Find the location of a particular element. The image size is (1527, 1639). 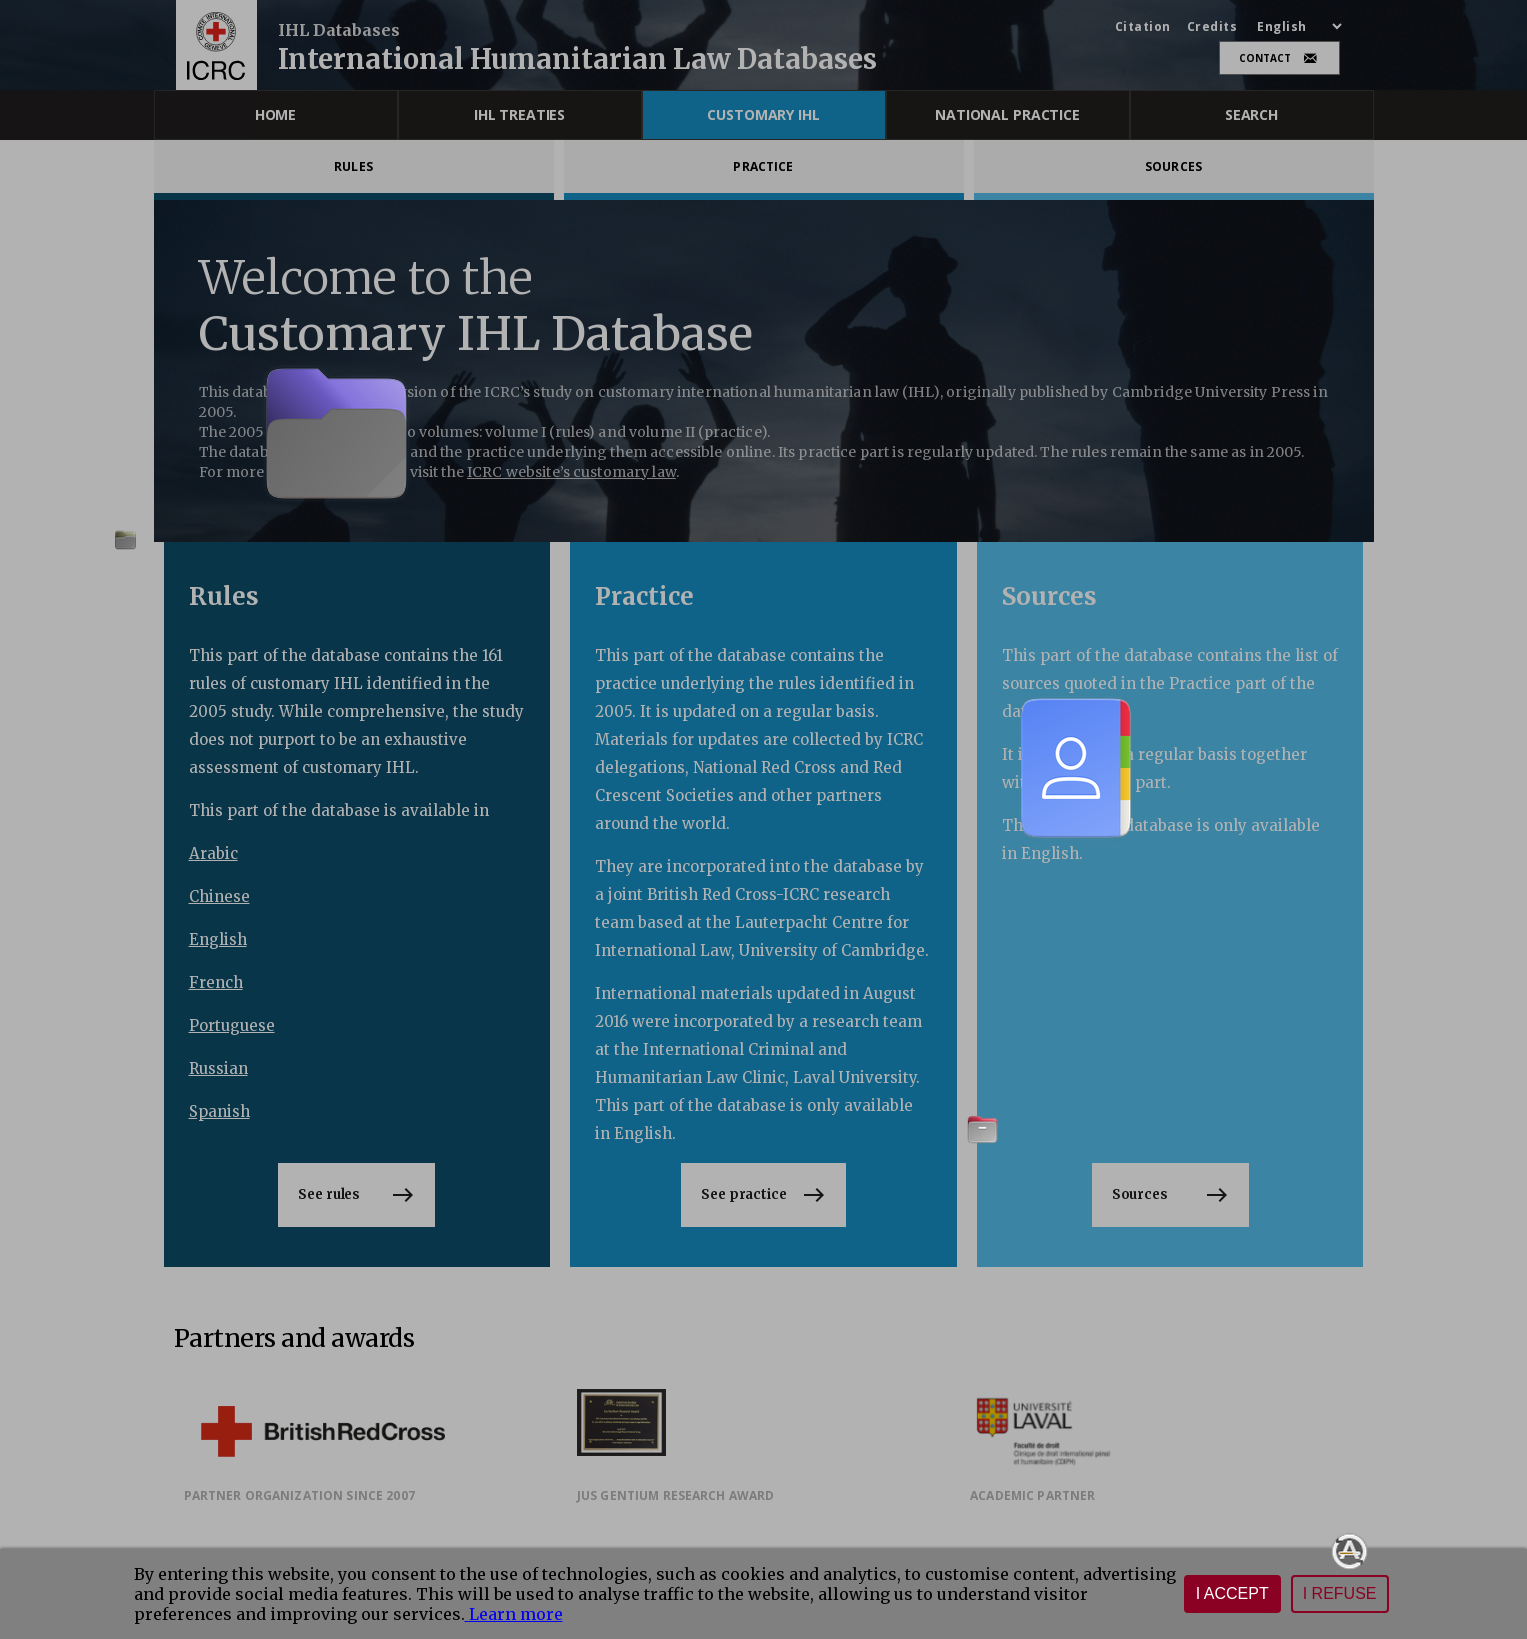

open the software updater application is located at coordinates (1349, 1551).